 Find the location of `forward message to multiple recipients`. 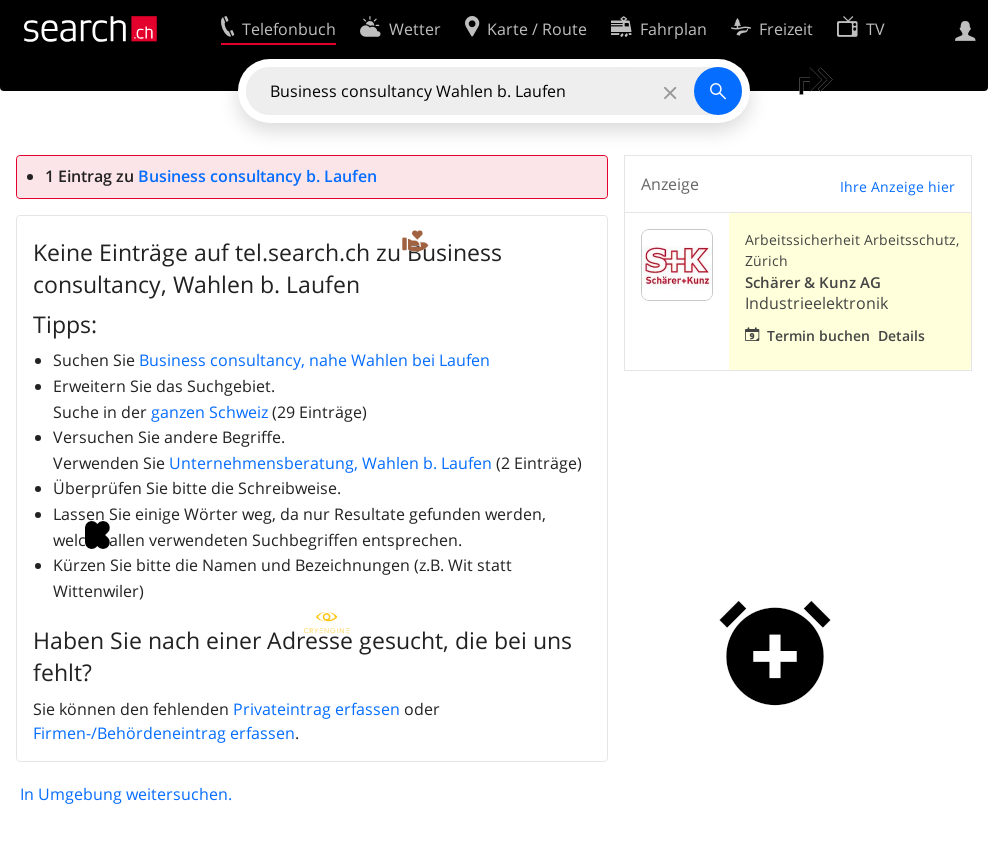

forward message to multiple recipients is located at coordinates (814, 81).